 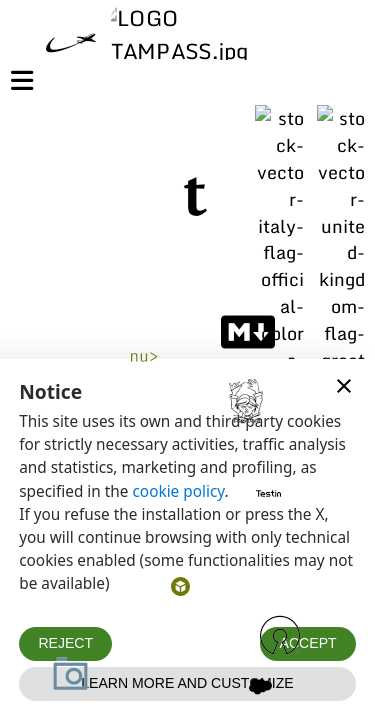 I want to click on open sketchfab to view 3d models, so click(x=180, y=586).